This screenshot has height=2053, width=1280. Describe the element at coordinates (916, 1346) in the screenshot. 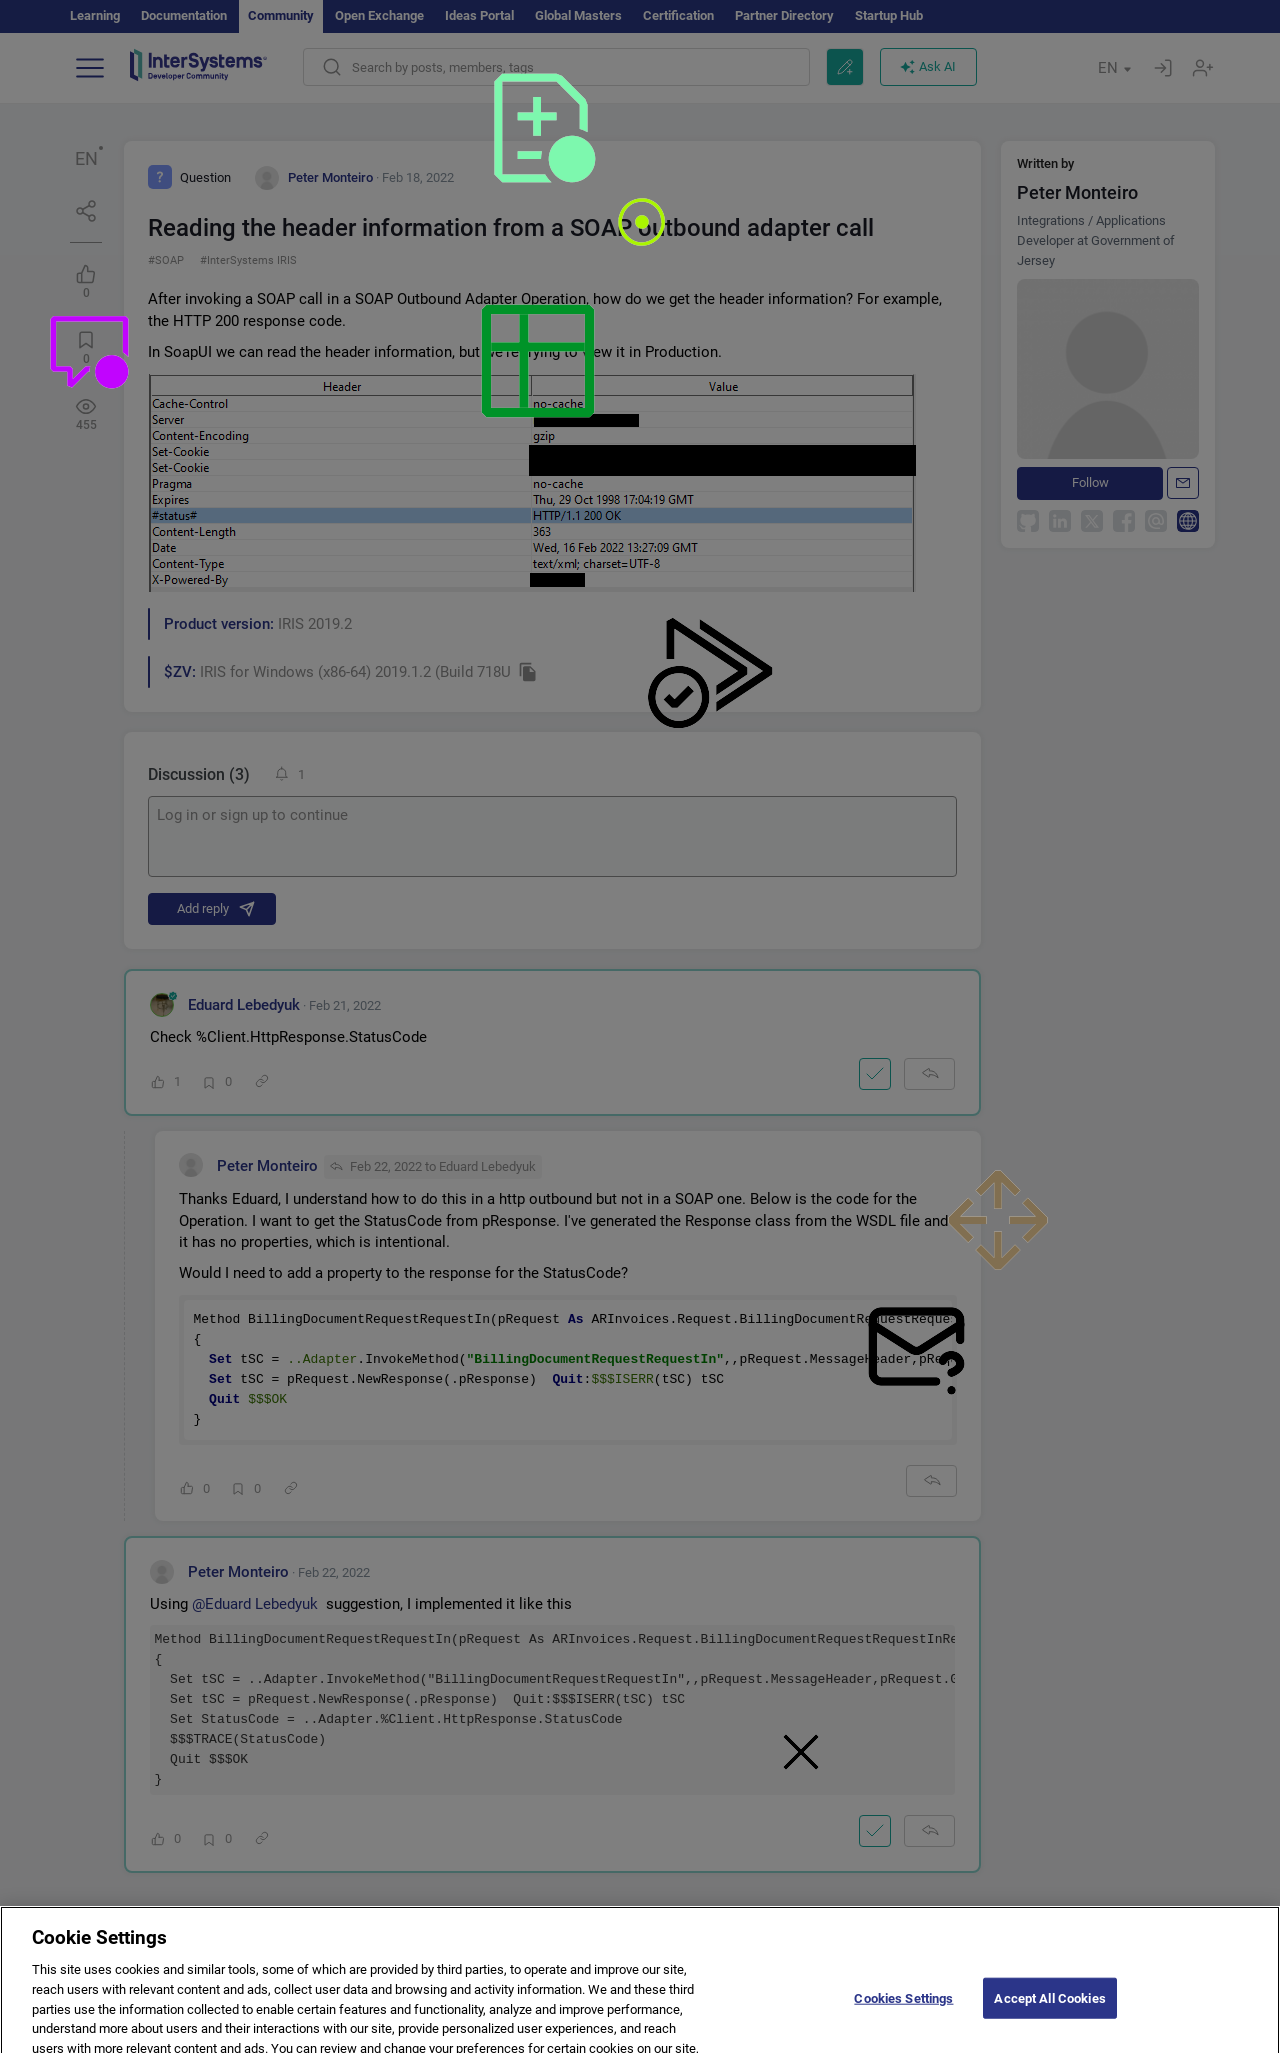

I see `access email help or support` at that location.